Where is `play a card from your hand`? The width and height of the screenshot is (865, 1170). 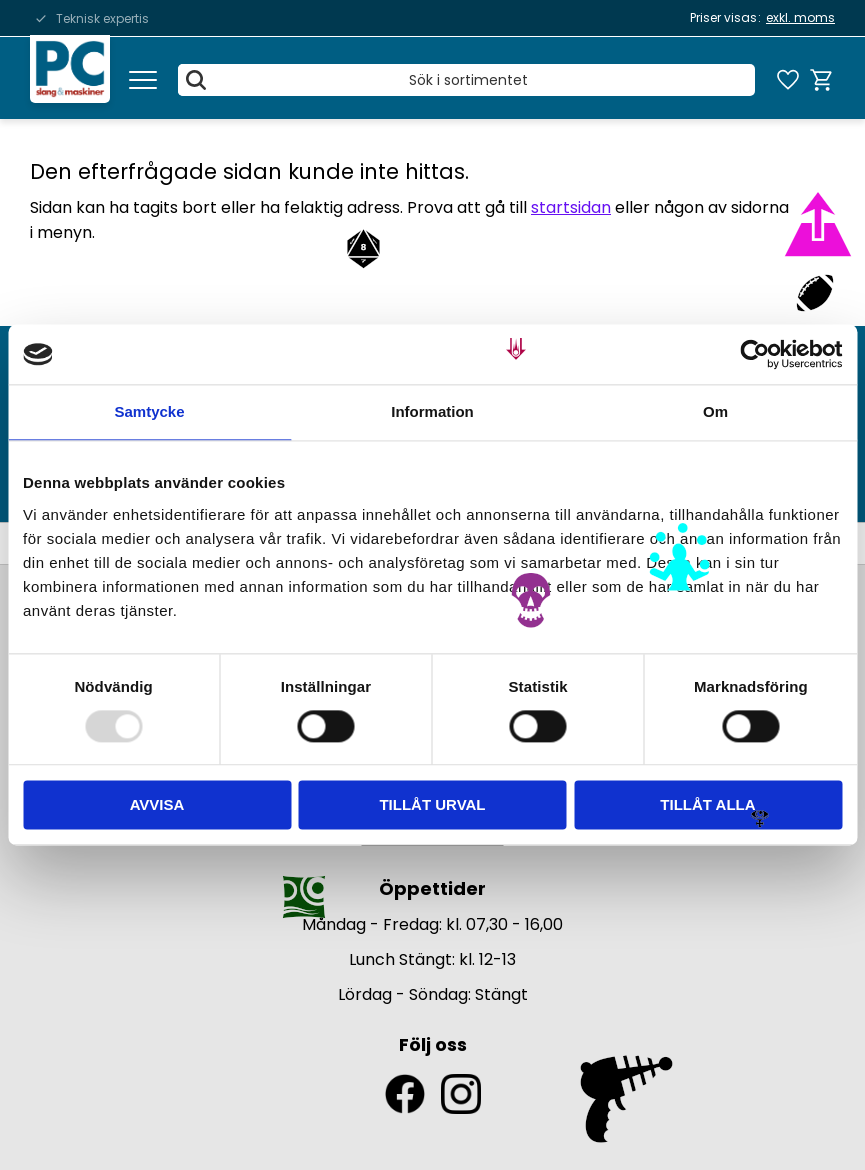
play a card from your hand is located at coordinates (818, 223).